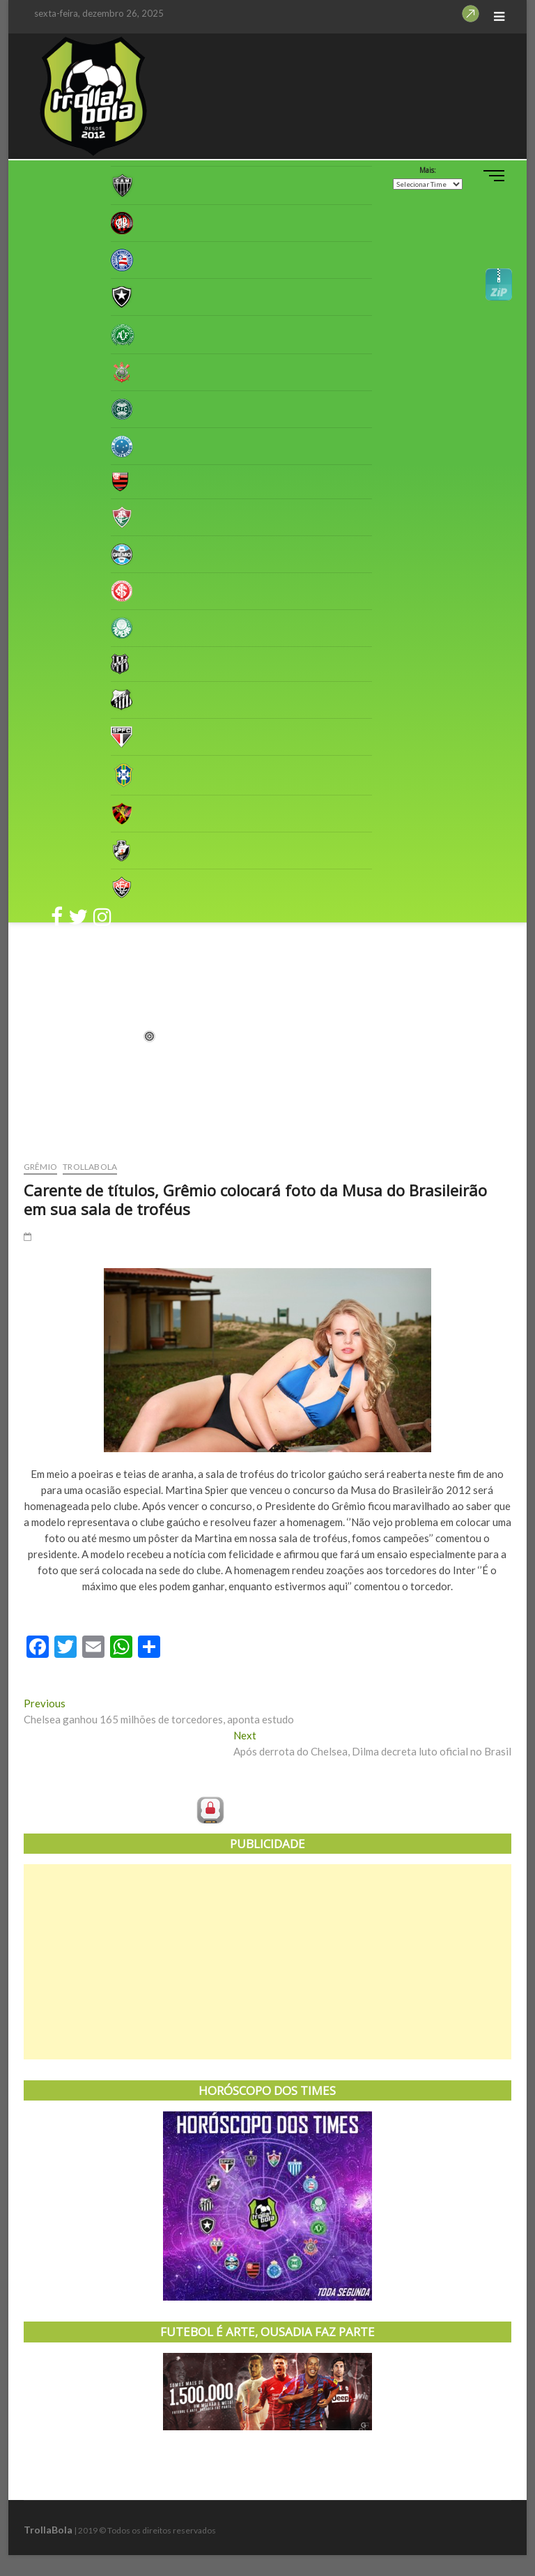 The image size is (535, 2576). What do you see at coordinates (470, 13) in the screenshot?
I see `indicates a symbolic link or shortcut to another file` at bounding box center [470, 13].